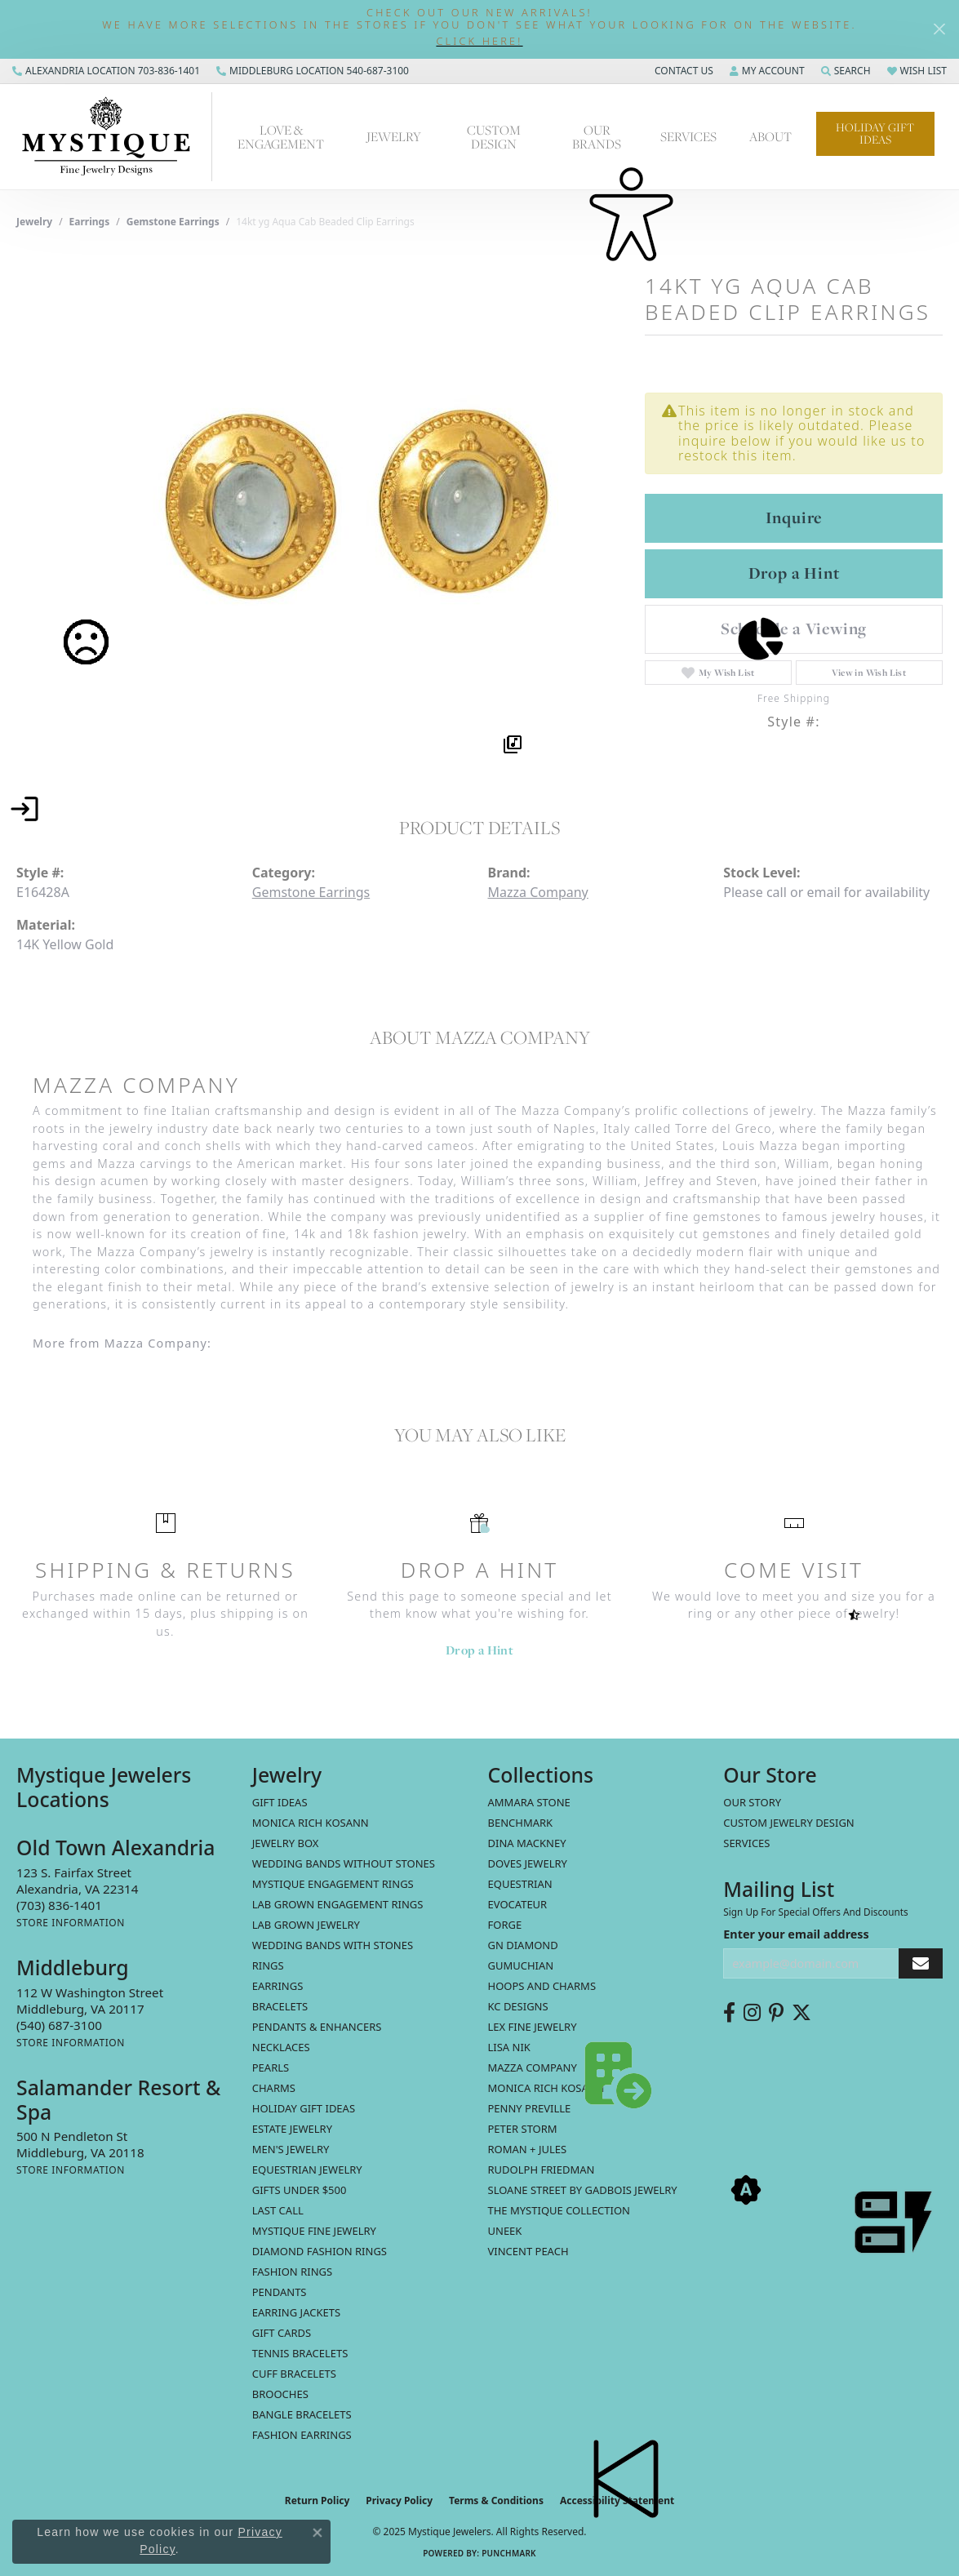 The height and width of the screenshot is (2576, 959). I want to click on rate your experience as negative, so click(86, 642).